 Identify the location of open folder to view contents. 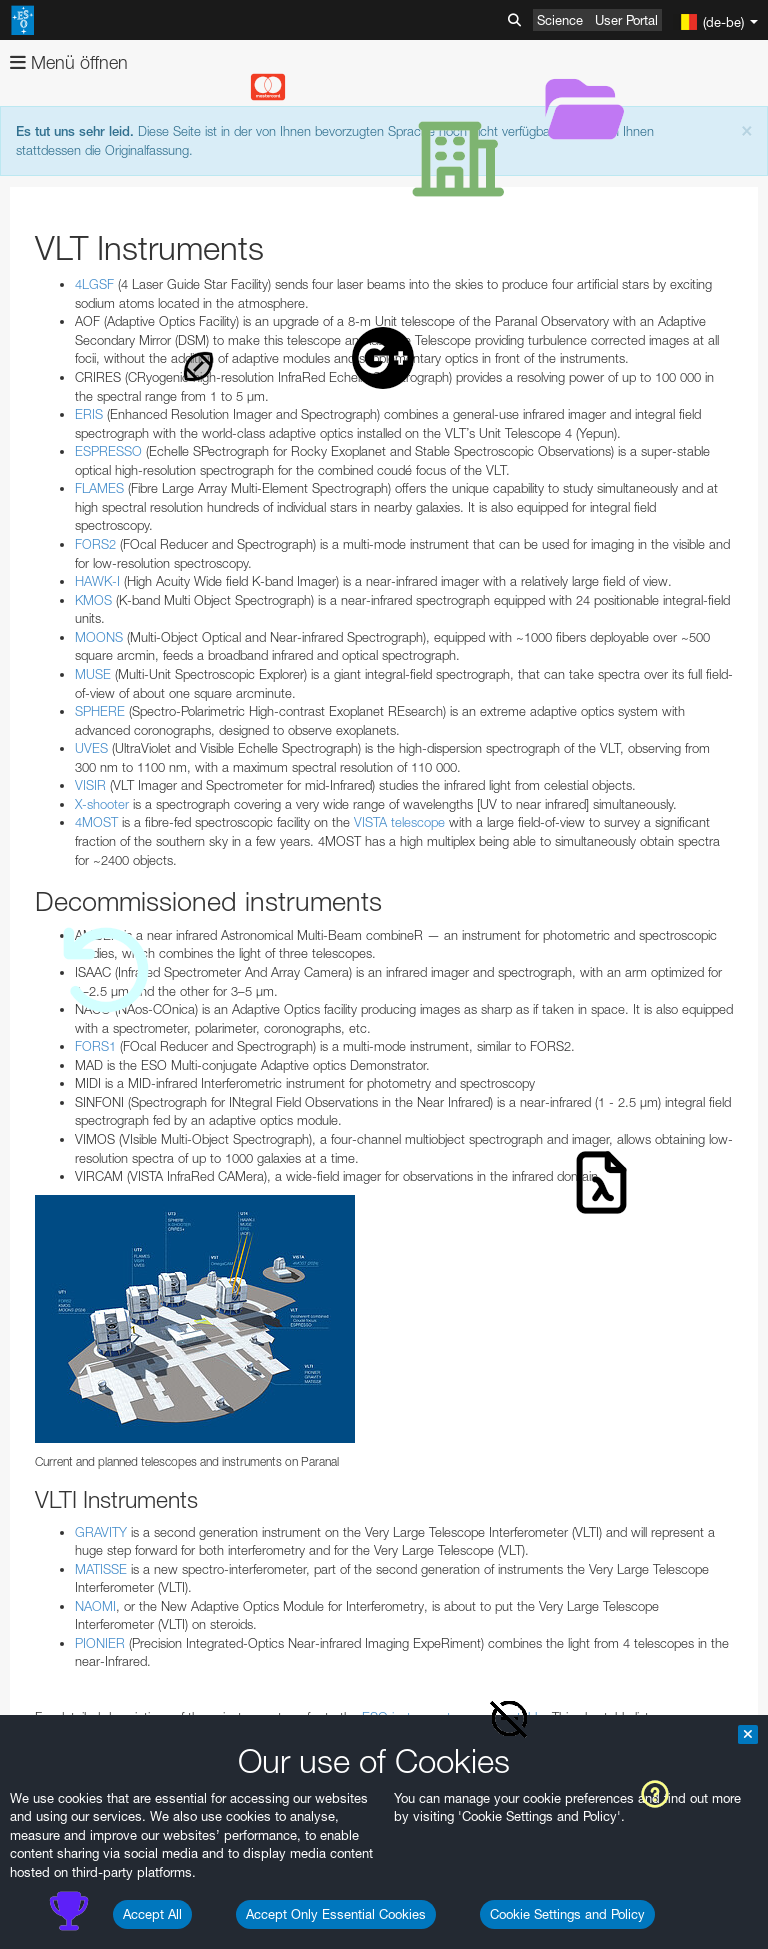
(582, 111).